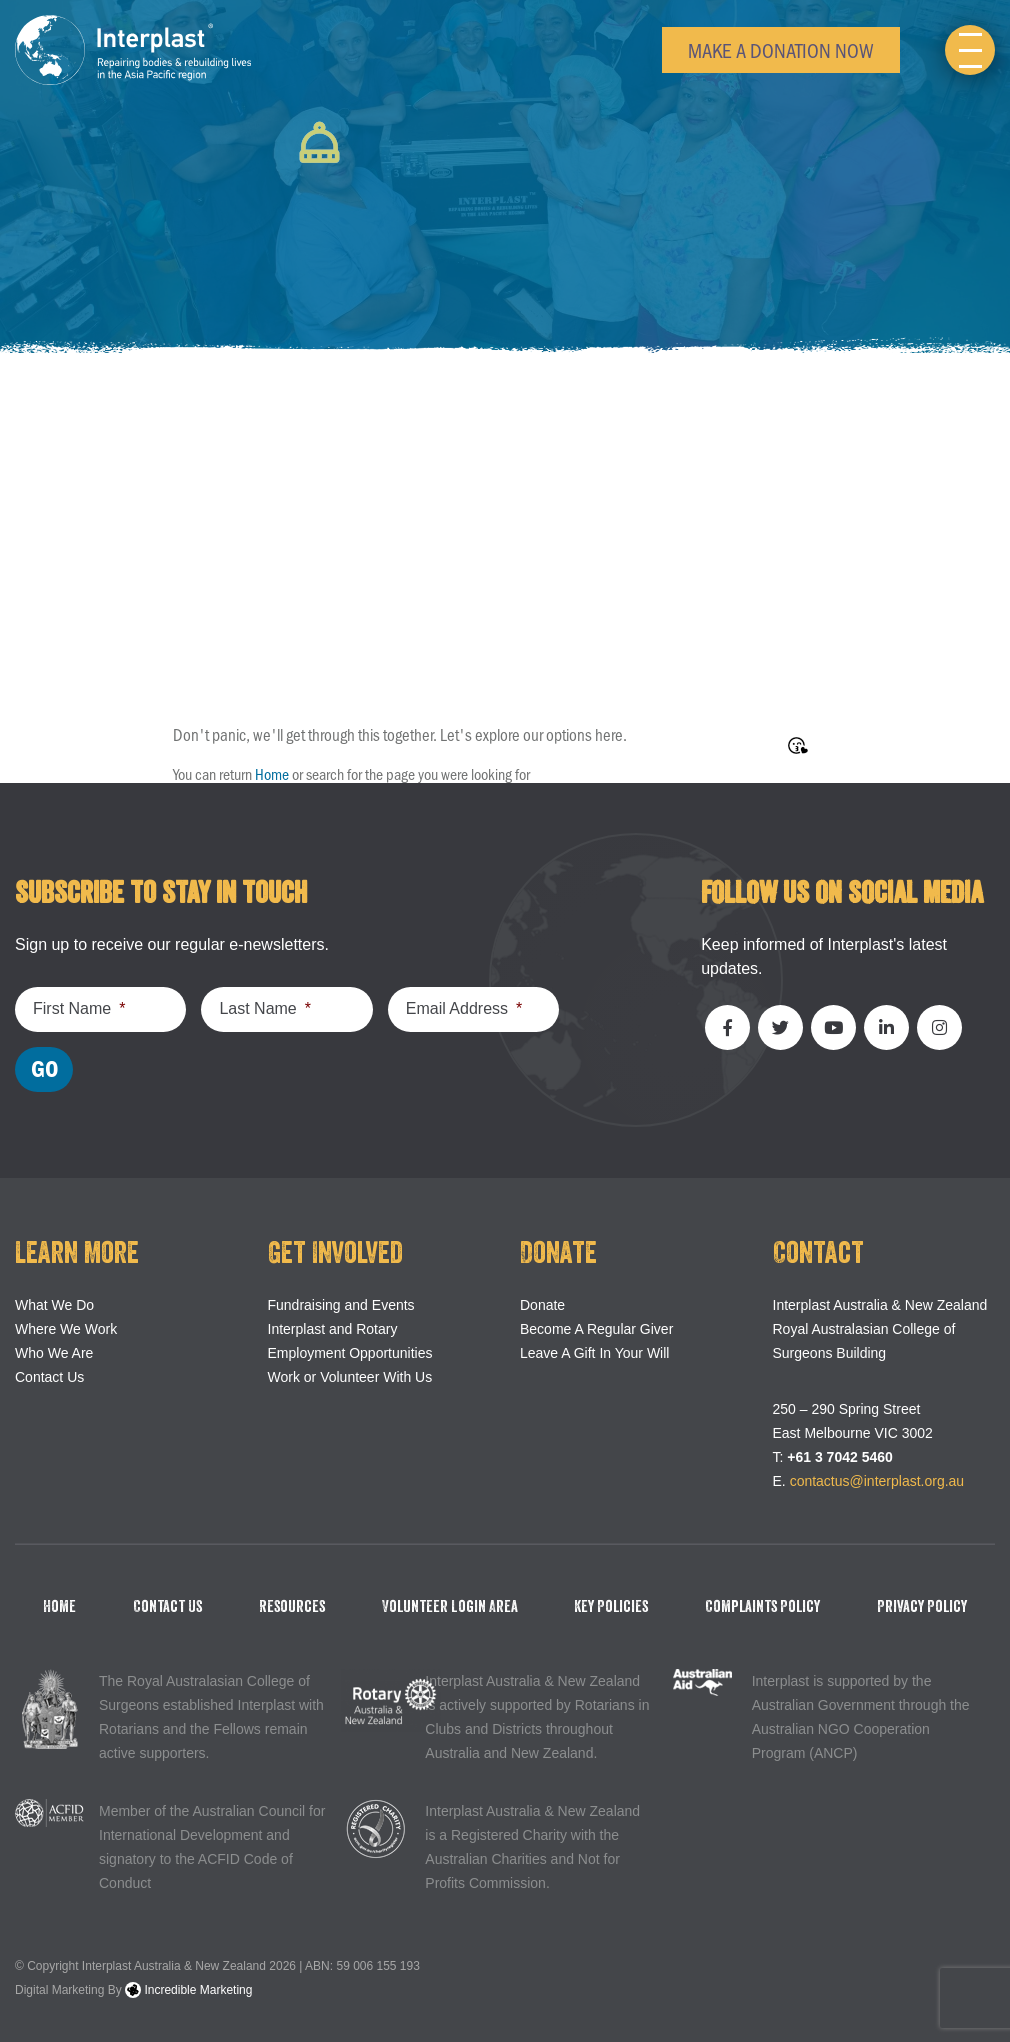 The image size is (1010, 2042). I want to click on send a kiss or flirty reaction, so click(797, 745).